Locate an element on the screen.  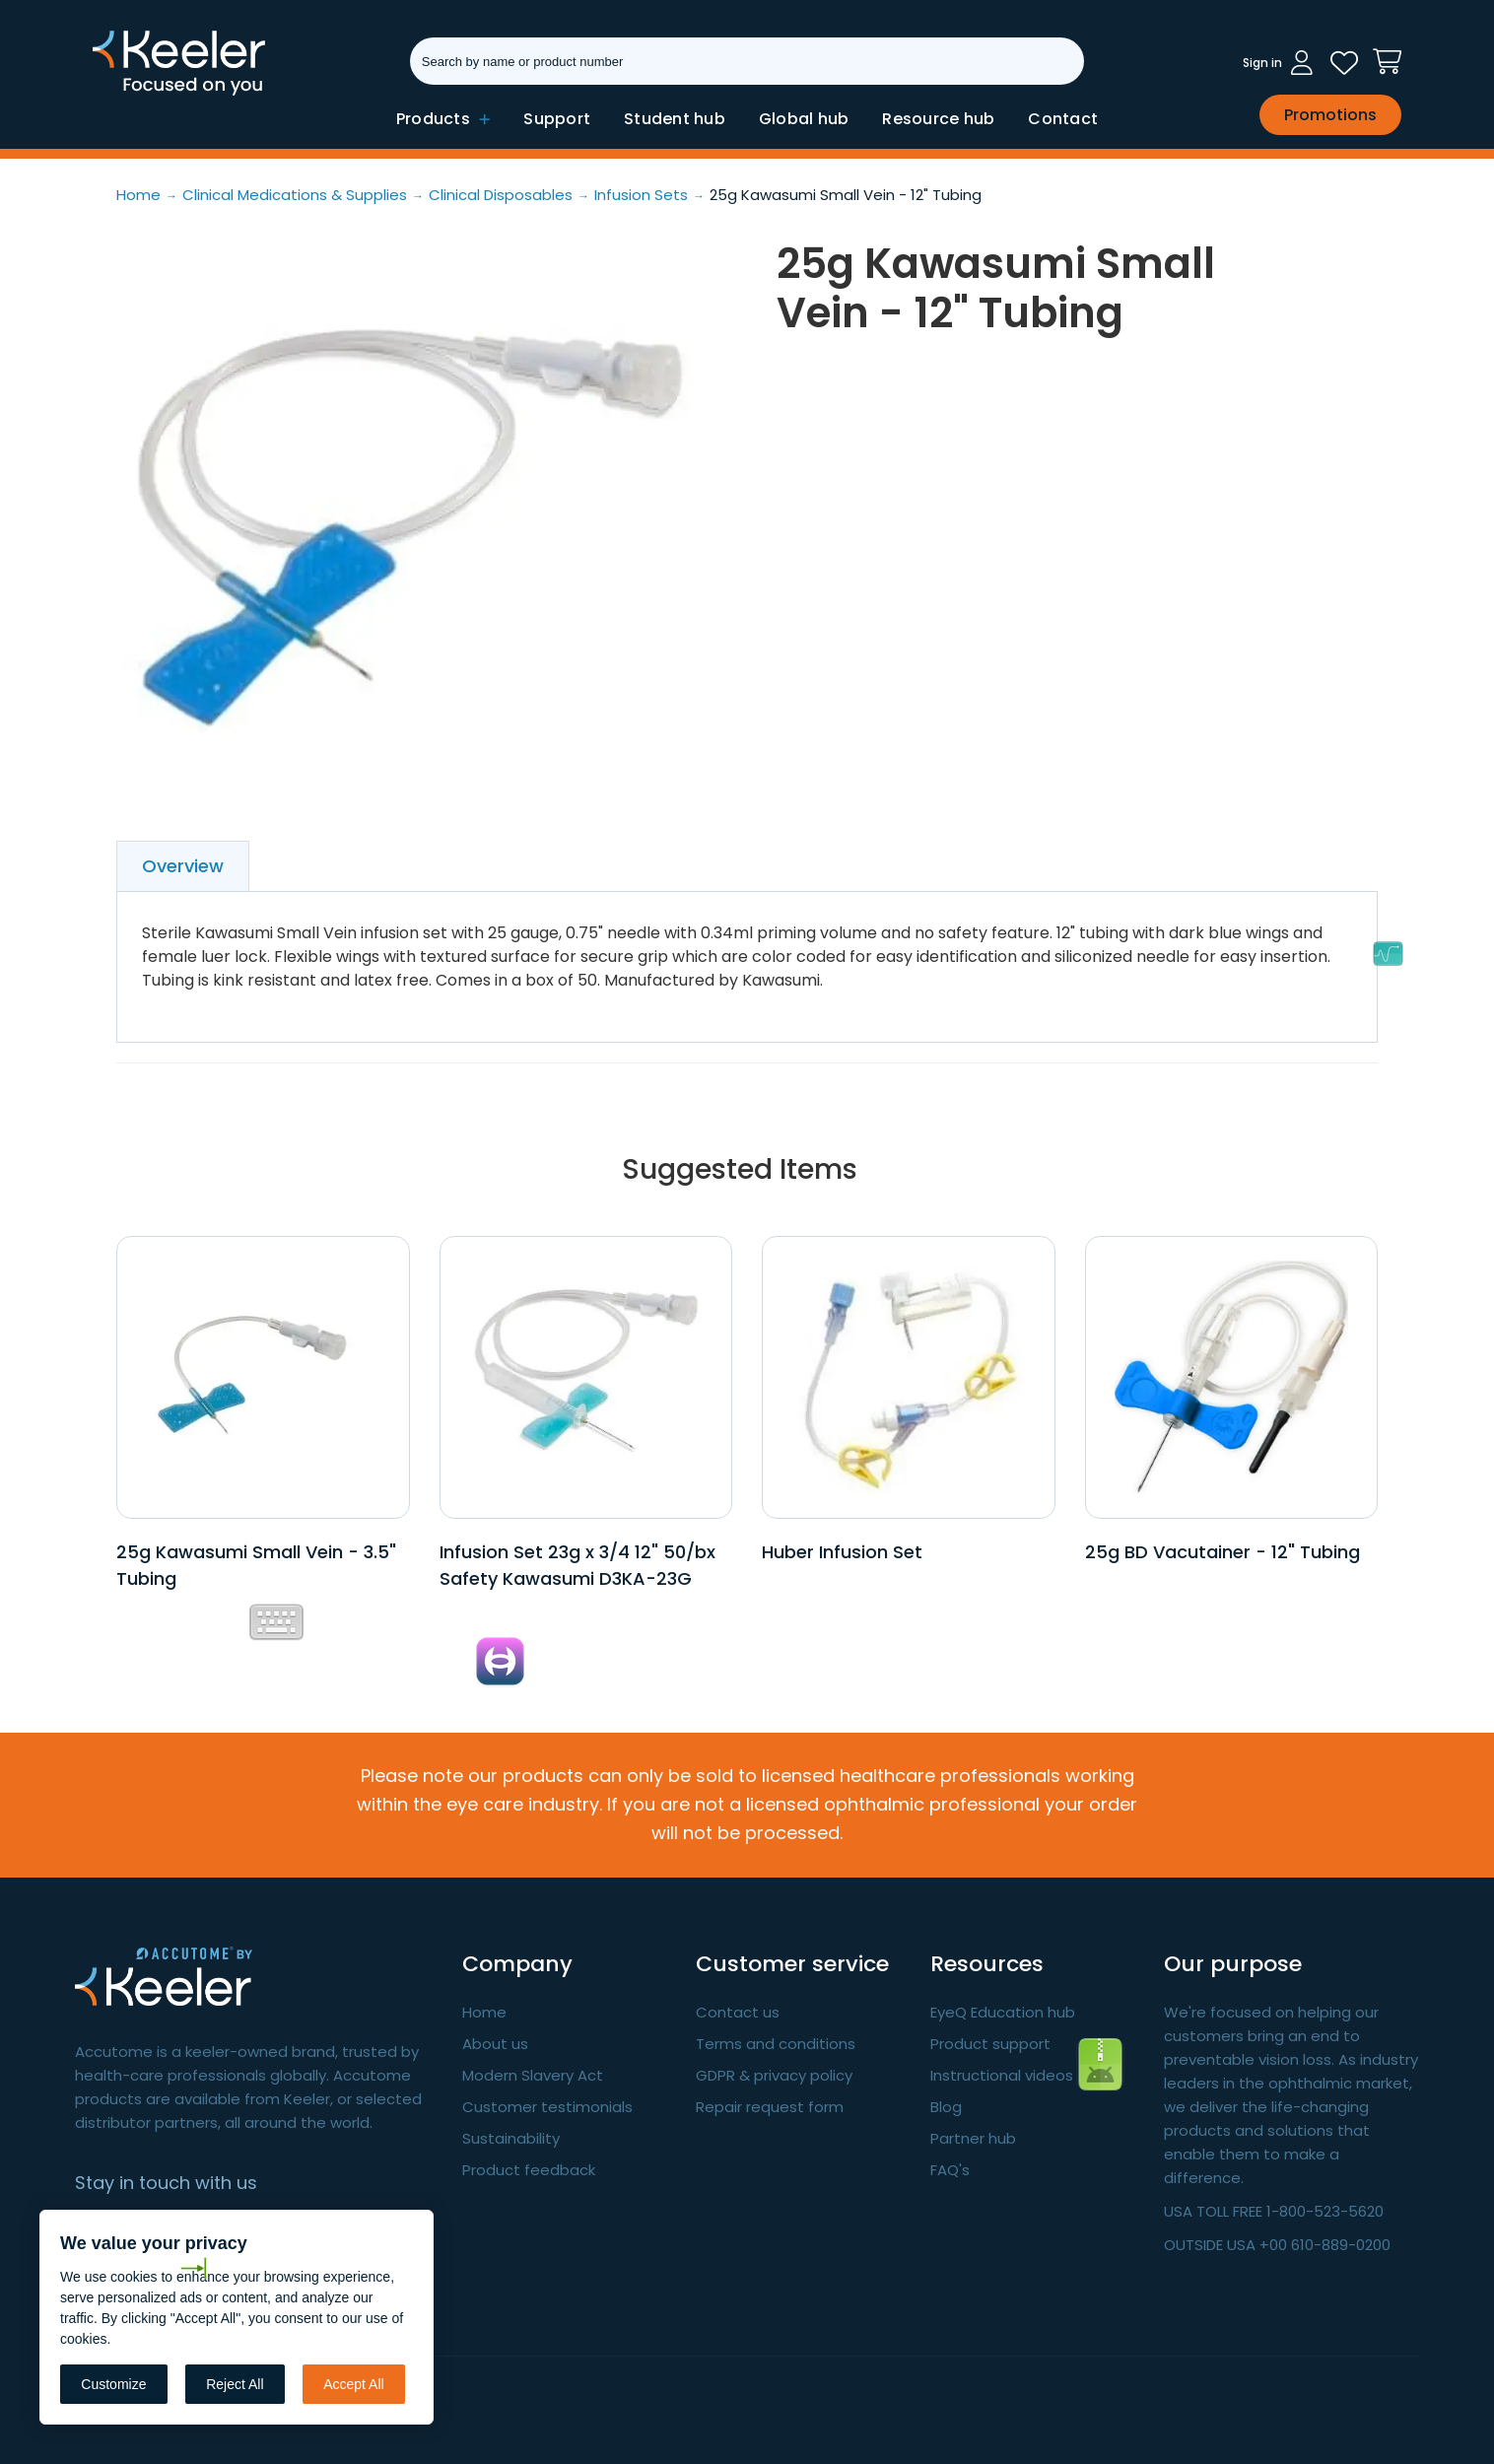
open system resource monitor is located at coordinates (1388, 953).